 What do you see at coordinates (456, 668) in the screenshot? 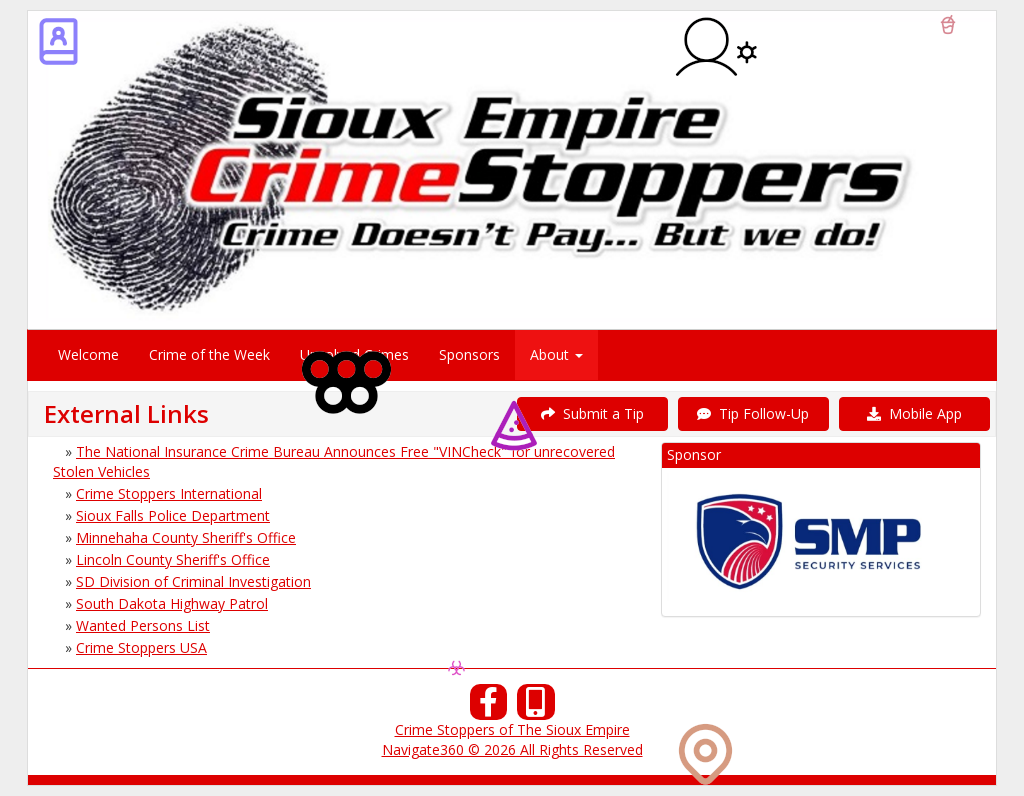
I see `indicates hazardous or dangerous content` at bounding box center [456, 668].